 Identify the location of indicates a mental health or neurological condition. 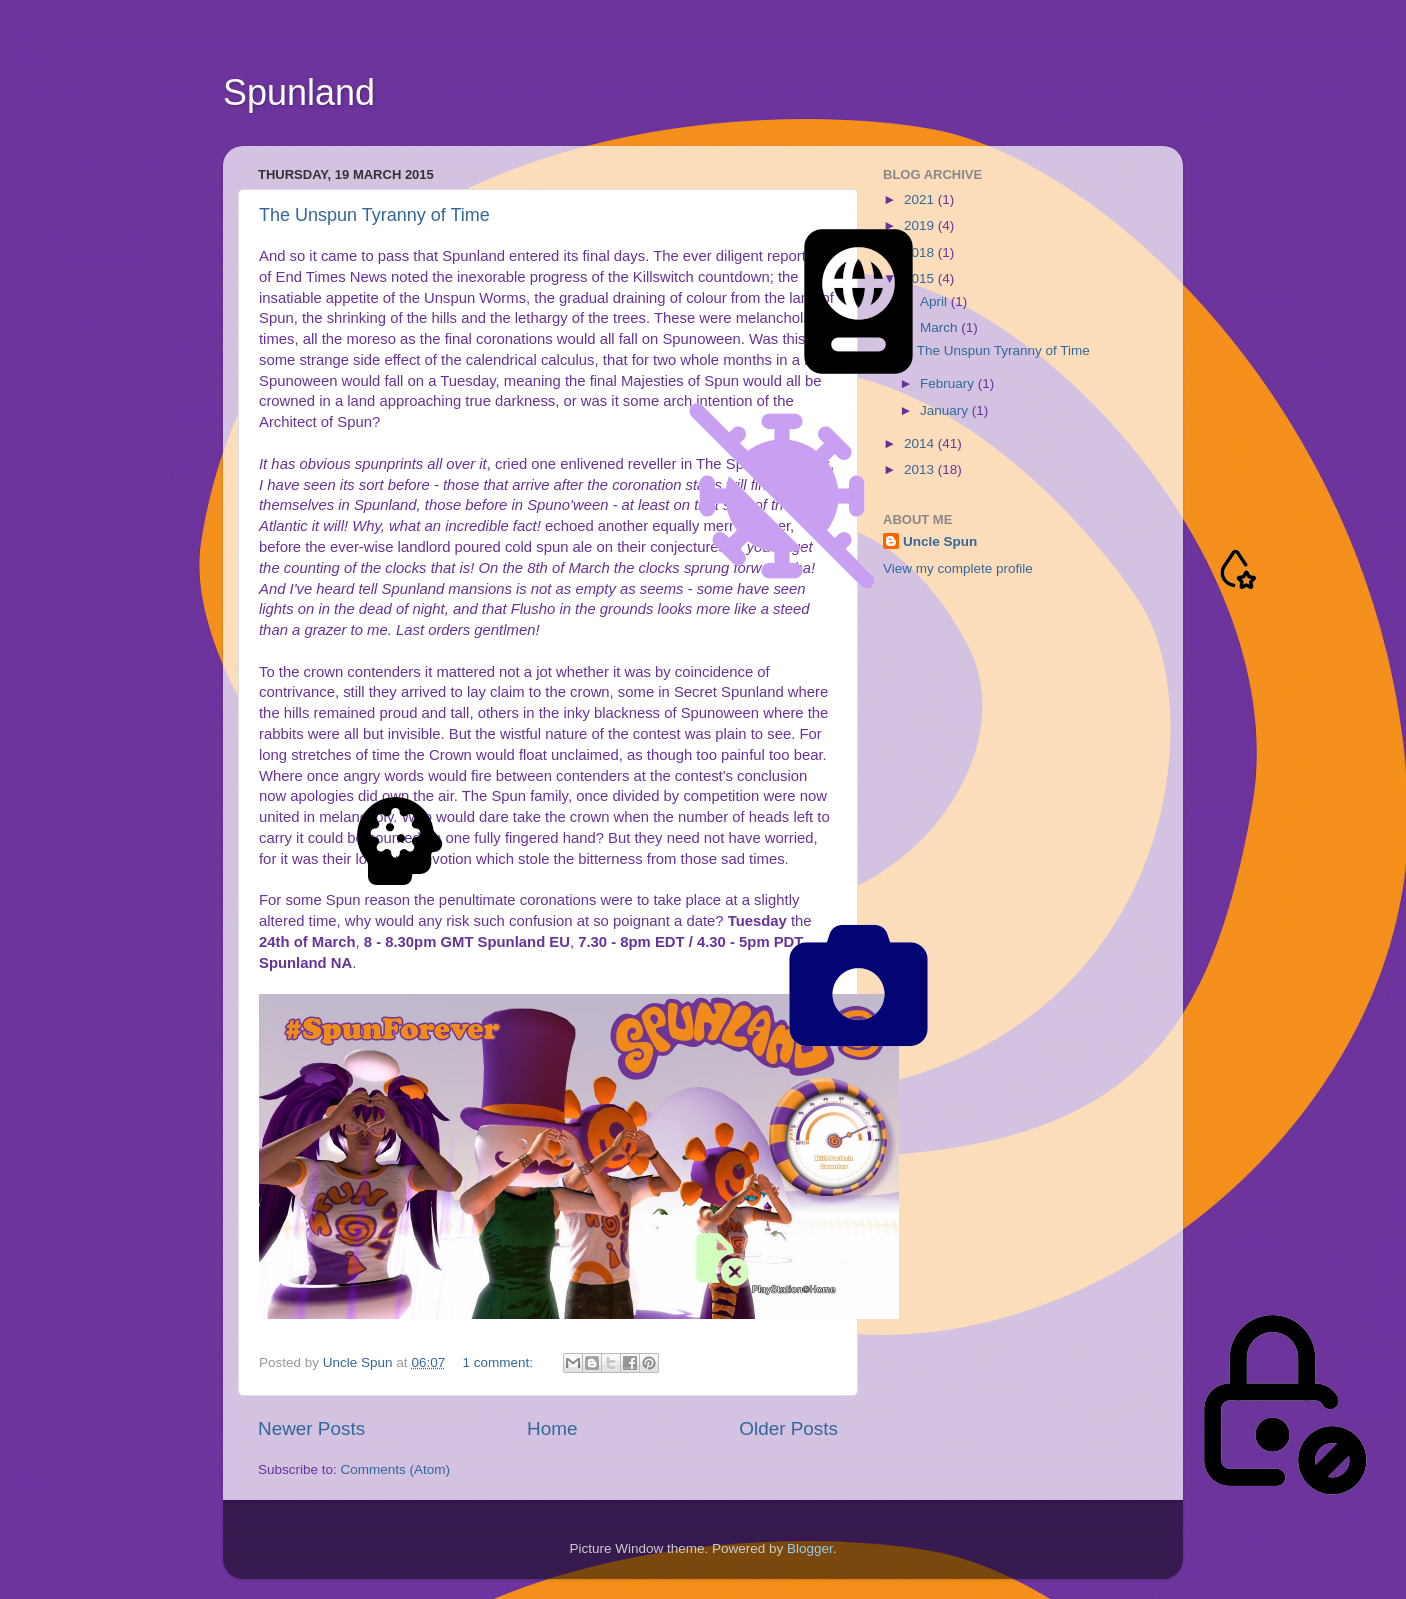
(401, 841).